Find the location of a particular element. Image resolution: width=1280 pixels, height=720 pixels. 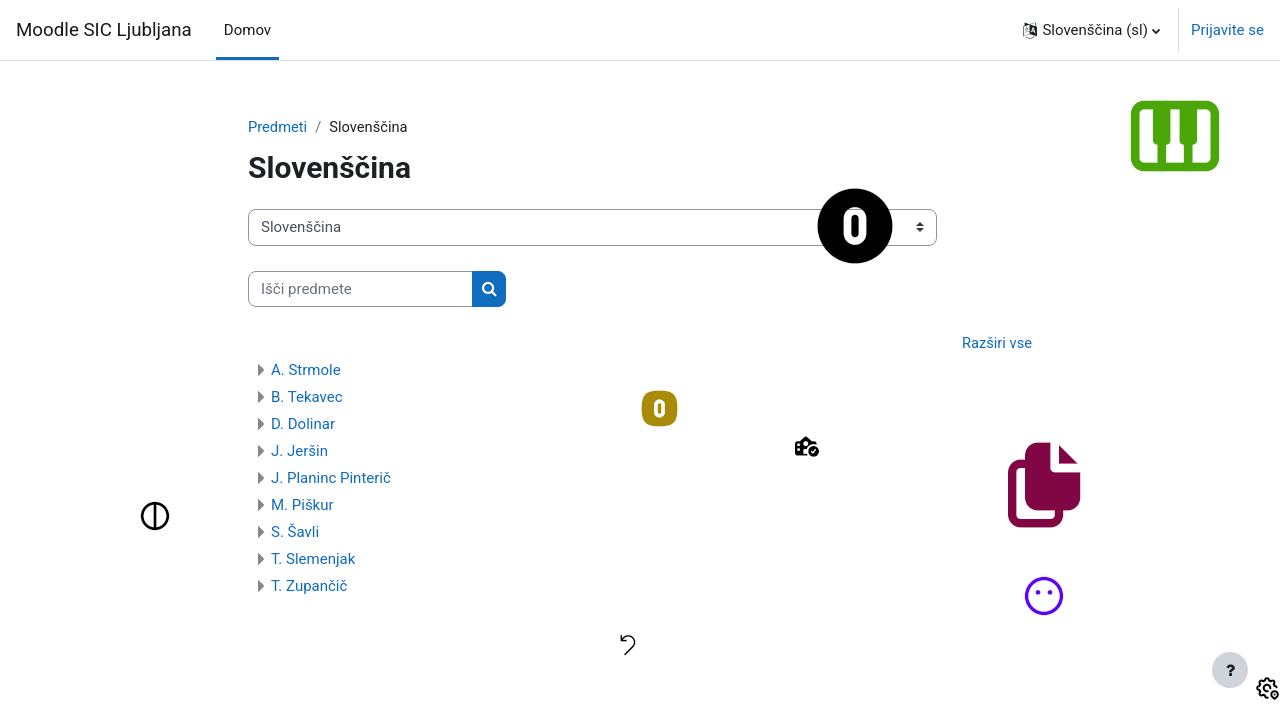

toggle between light and dark mode is located at coordinates (155, 516).